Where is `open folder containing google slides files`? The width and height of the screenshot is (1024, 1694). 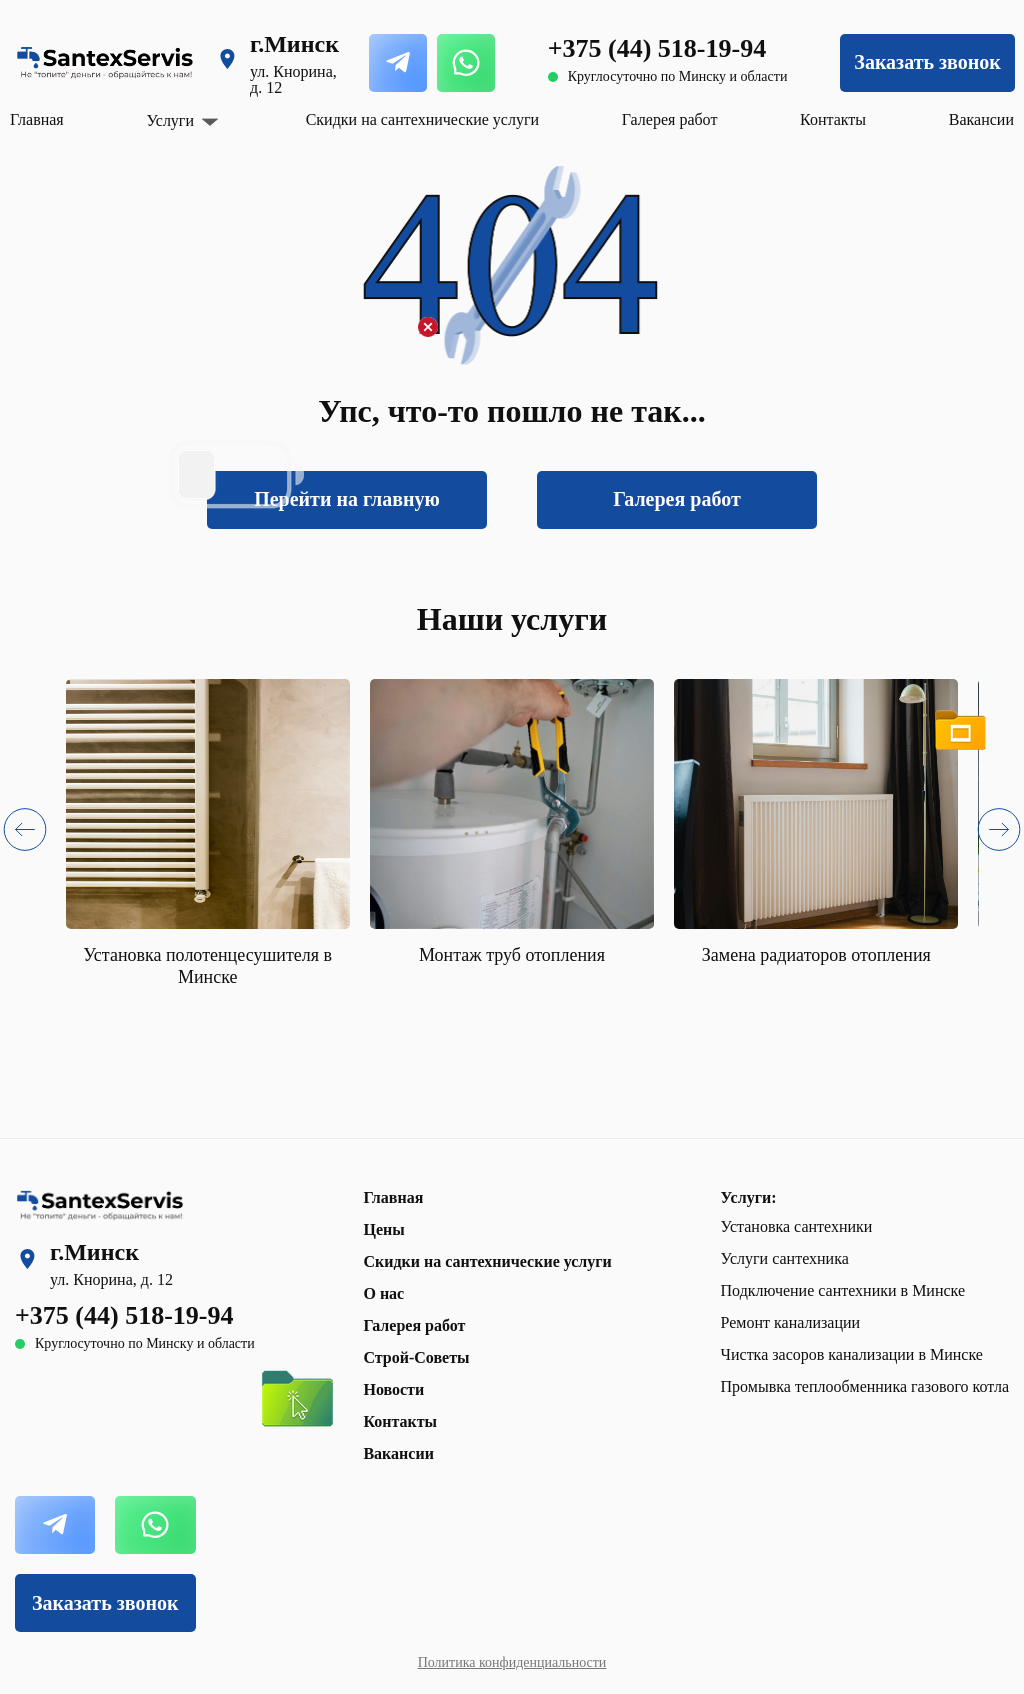
open folder containing google slides files is located at coordinates (960, 731).